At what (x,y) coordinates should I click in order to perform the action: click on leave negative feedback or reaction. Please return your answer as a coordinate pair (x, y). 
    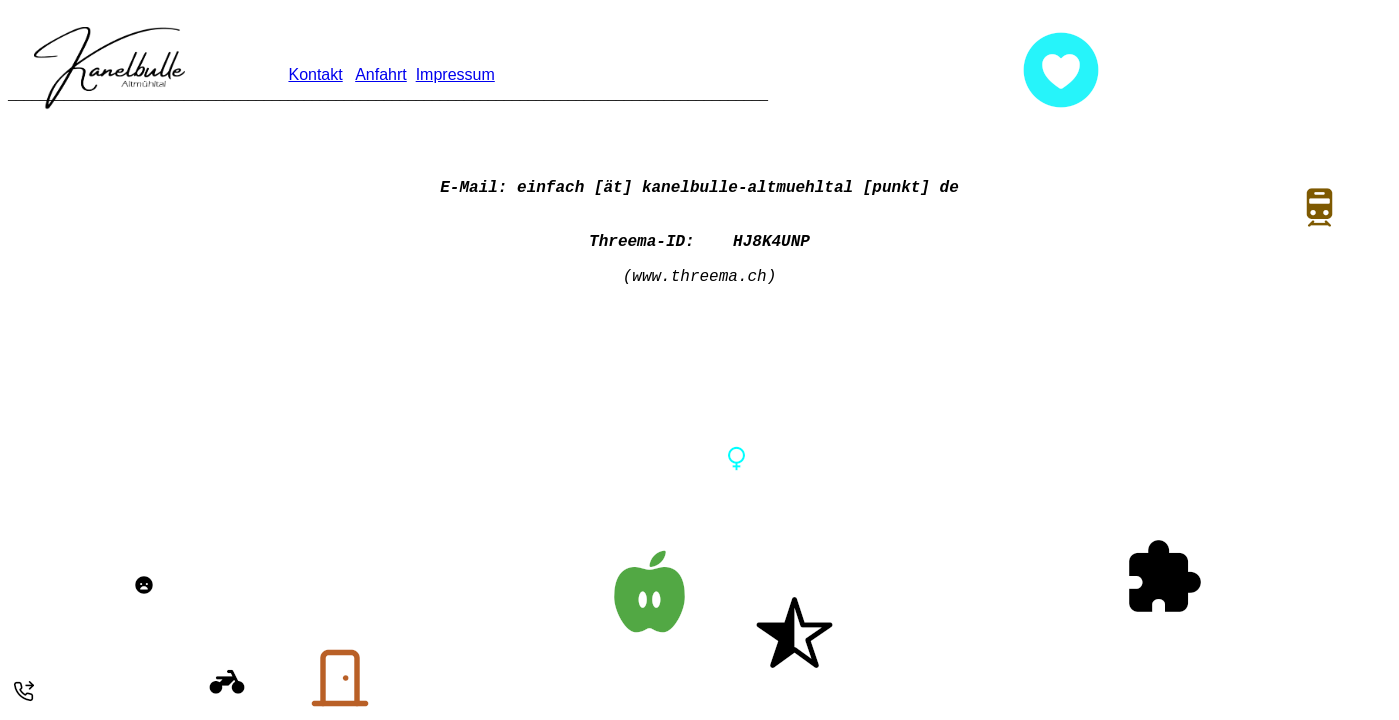
    Looking at the image, I should click on (144, 585).